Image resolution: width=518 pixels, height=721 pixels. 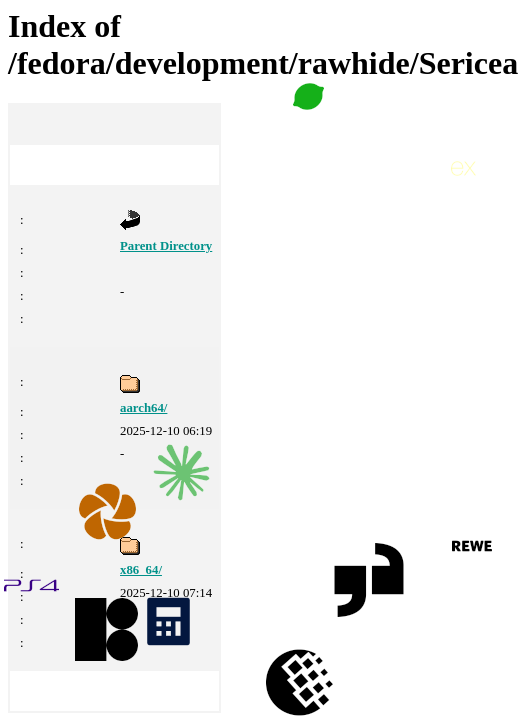 What do you see at coordinates (107, 511) in the screenshot?
I see `open immich photo management app` at bounding box center [107, 511].